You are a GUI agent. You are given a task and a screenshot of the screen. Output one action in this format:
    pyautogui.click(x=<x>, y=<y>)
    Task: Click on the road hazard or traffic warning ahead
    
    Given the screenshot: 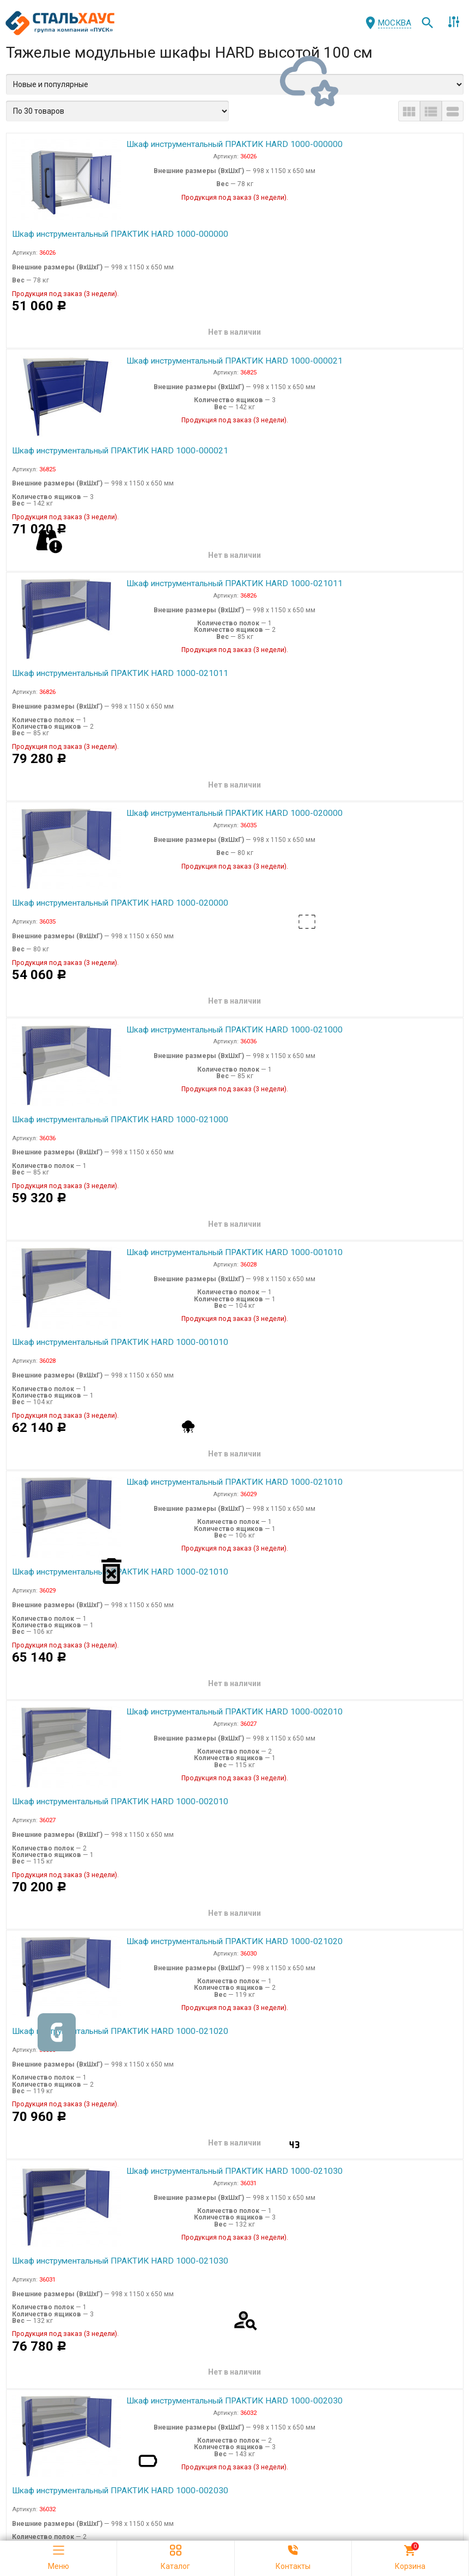 What is the action you would take?
    pyautogui.click(x=47, y=540)
    